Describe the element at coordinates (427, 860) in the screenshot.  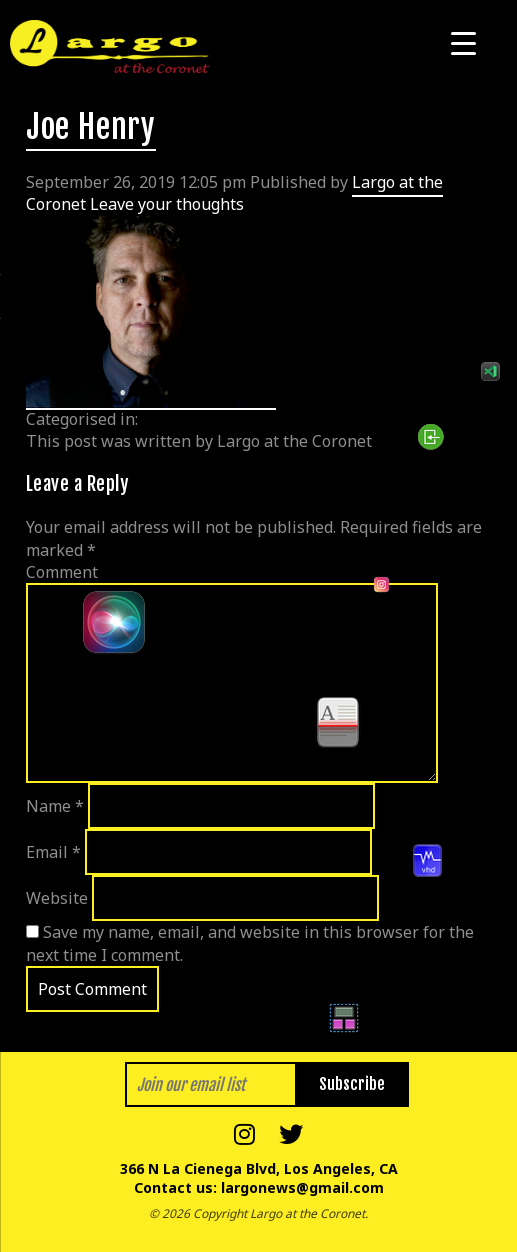
I see `open a VirtualBox virtual hard disk file` at that location.